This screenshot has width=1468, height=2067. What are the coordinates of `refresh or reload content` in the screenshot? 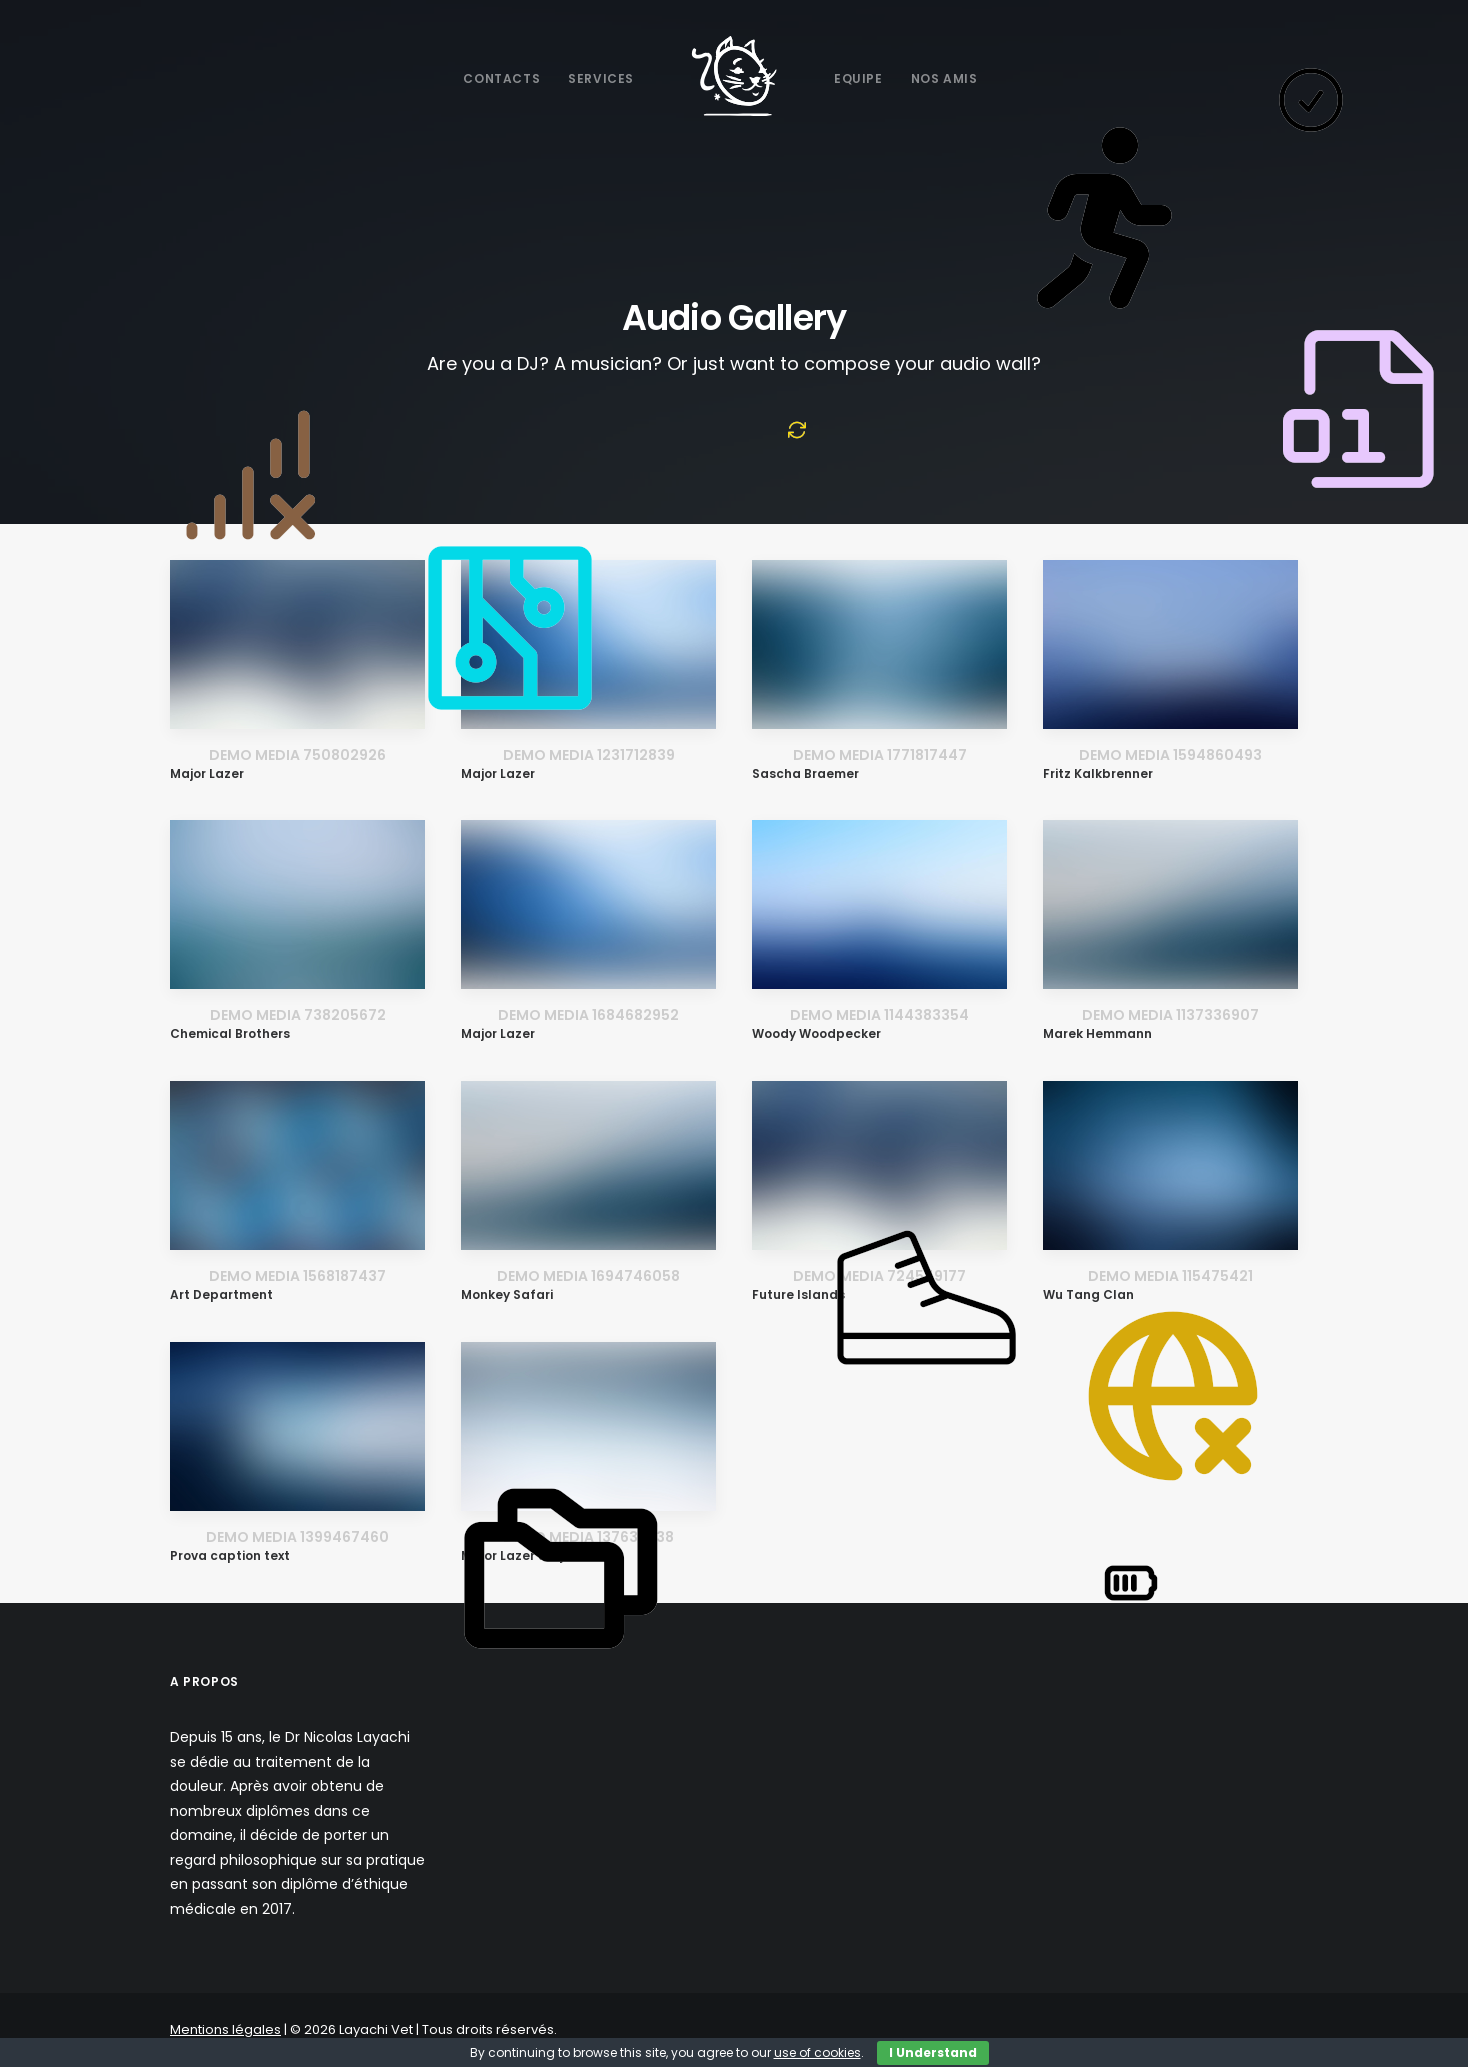 It's located at (797, 430).